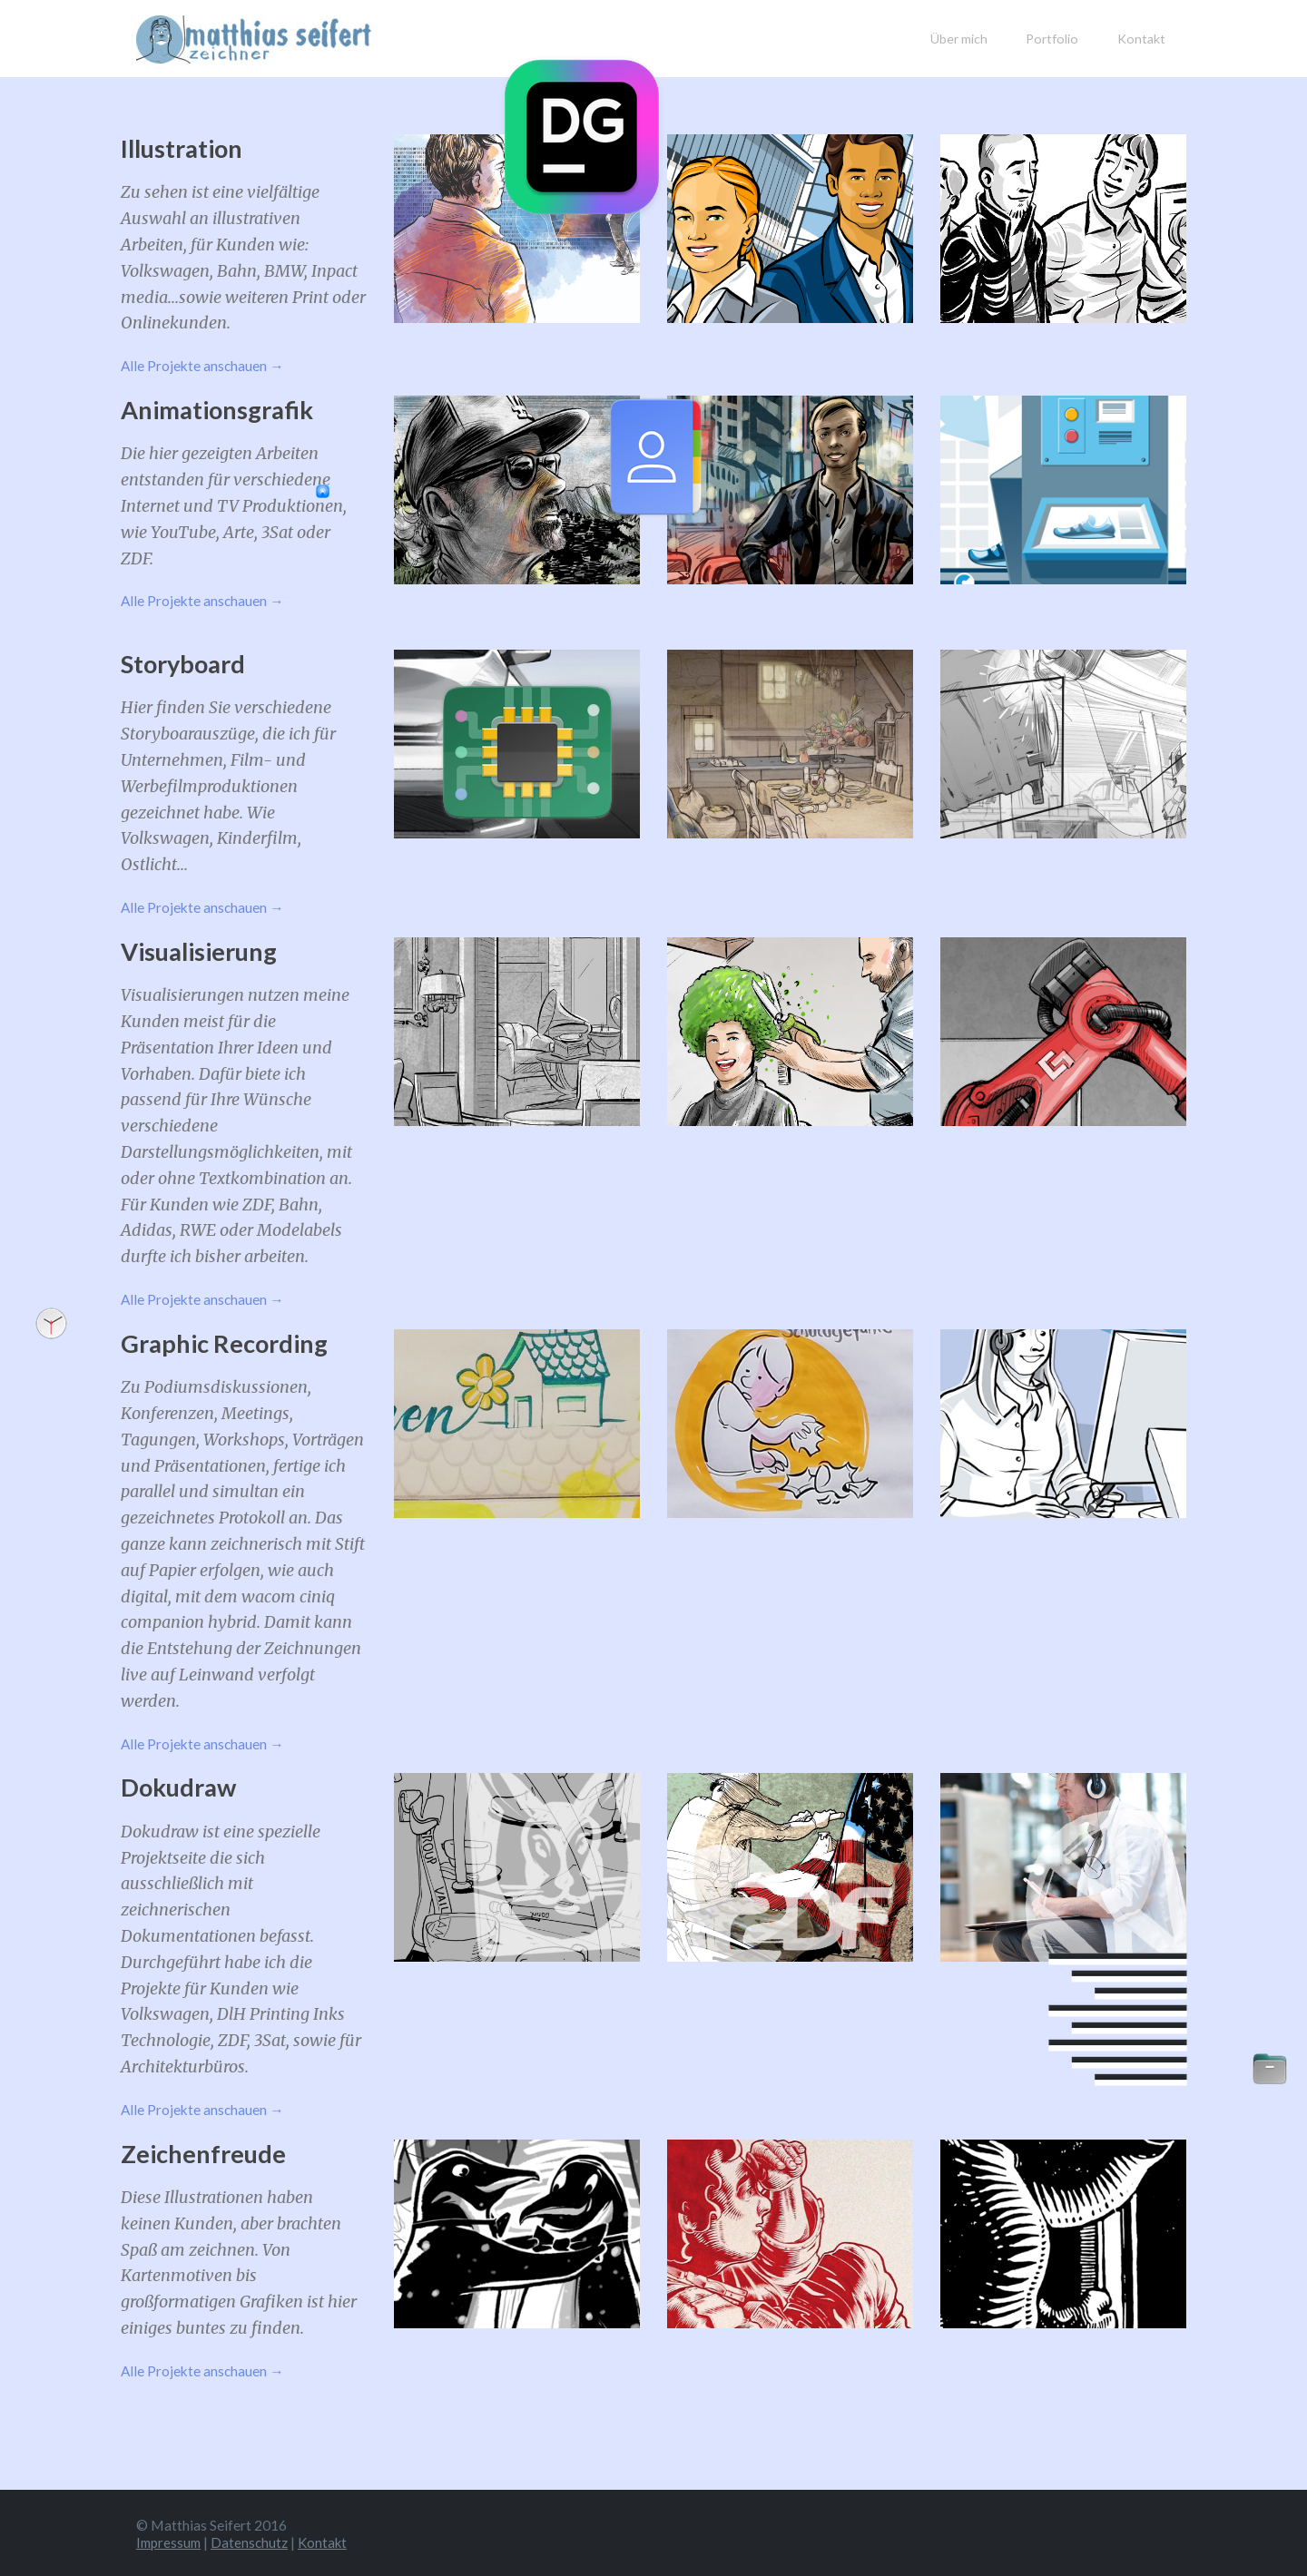  What do you see at coordinates (655, 456) in the screenshot?
I see `open the contacts or address book app` at bounding box center [655, 456].